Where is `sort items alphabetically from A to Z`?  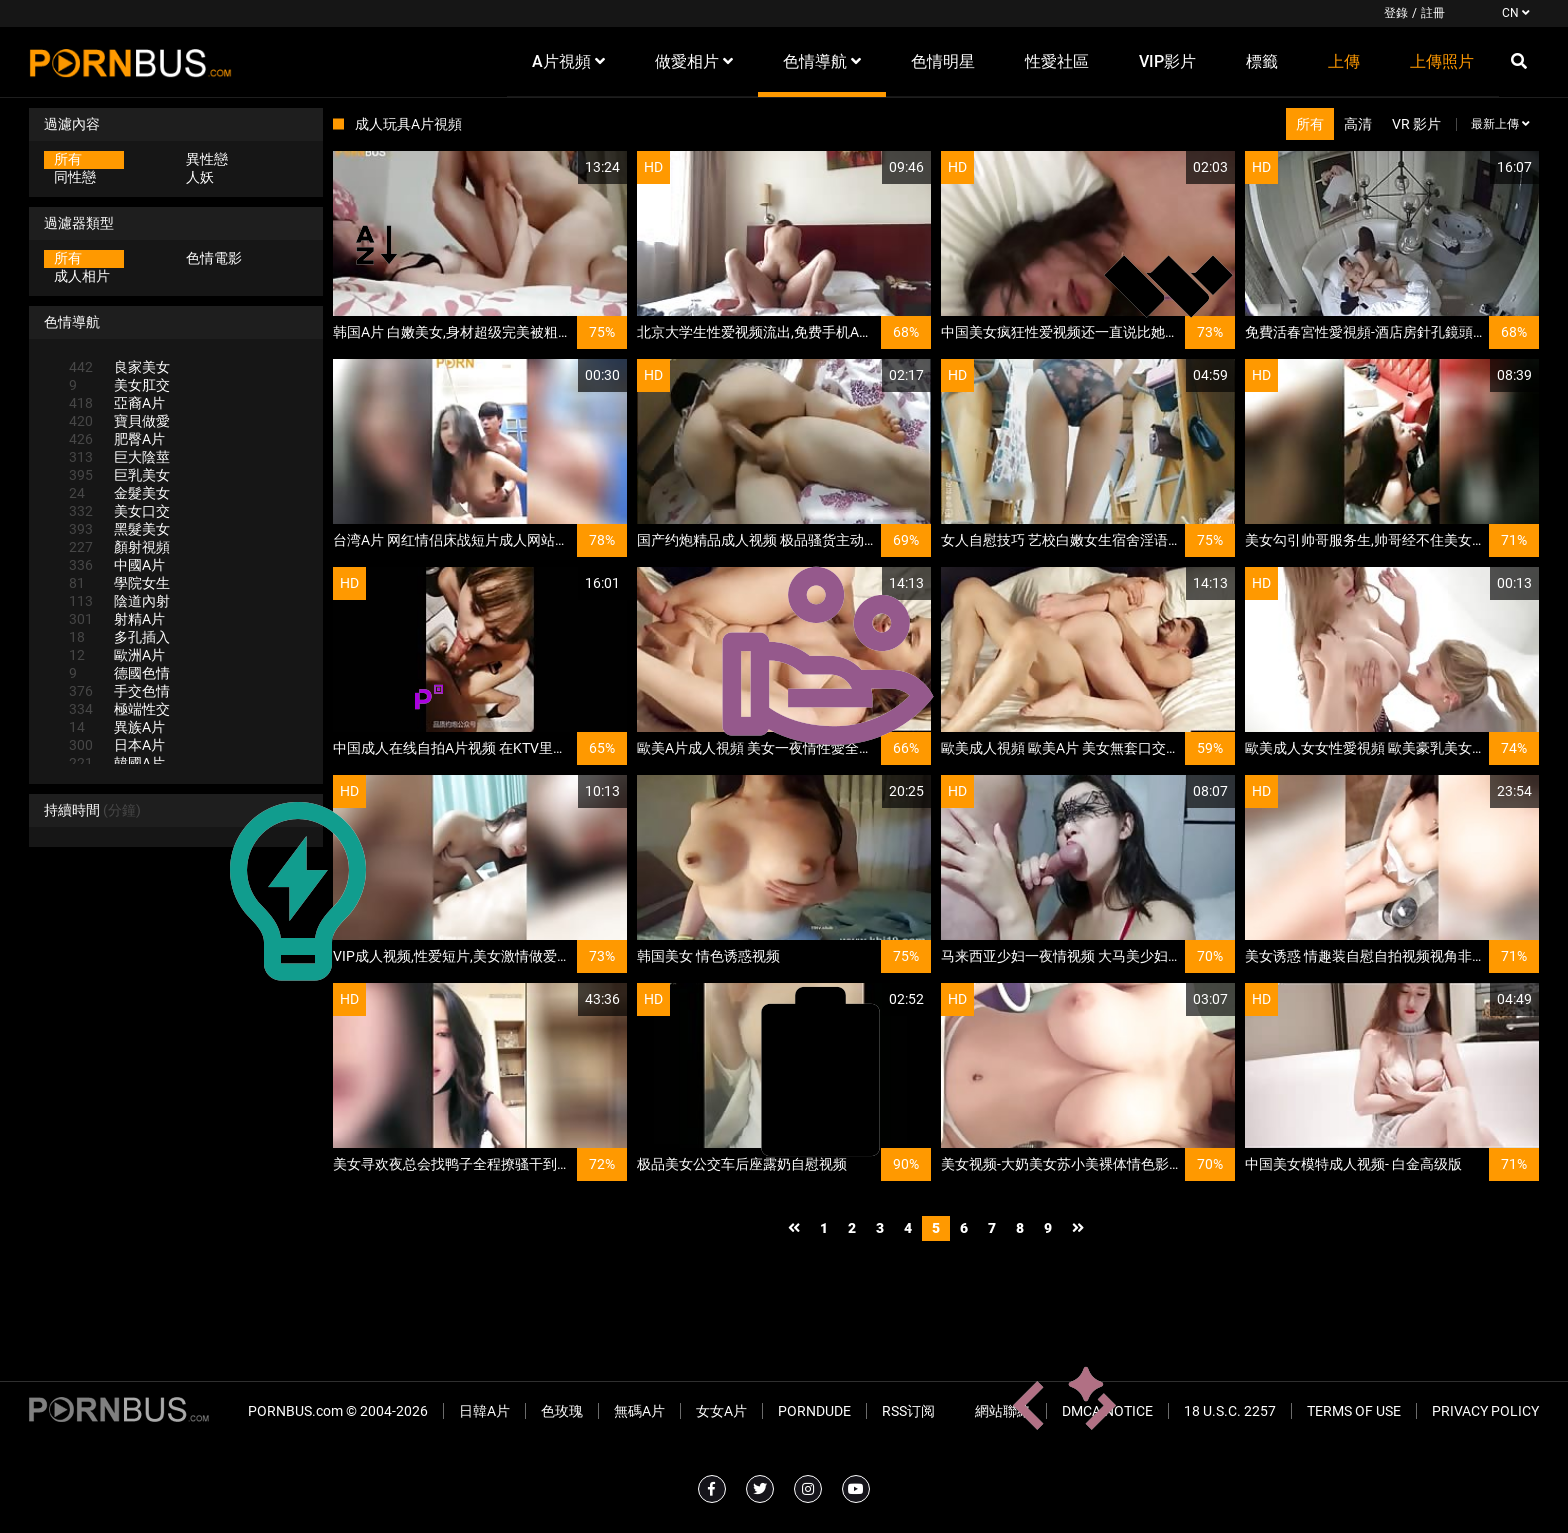 sort items alphabetically from A to Z is located at coordinates (376, 245).